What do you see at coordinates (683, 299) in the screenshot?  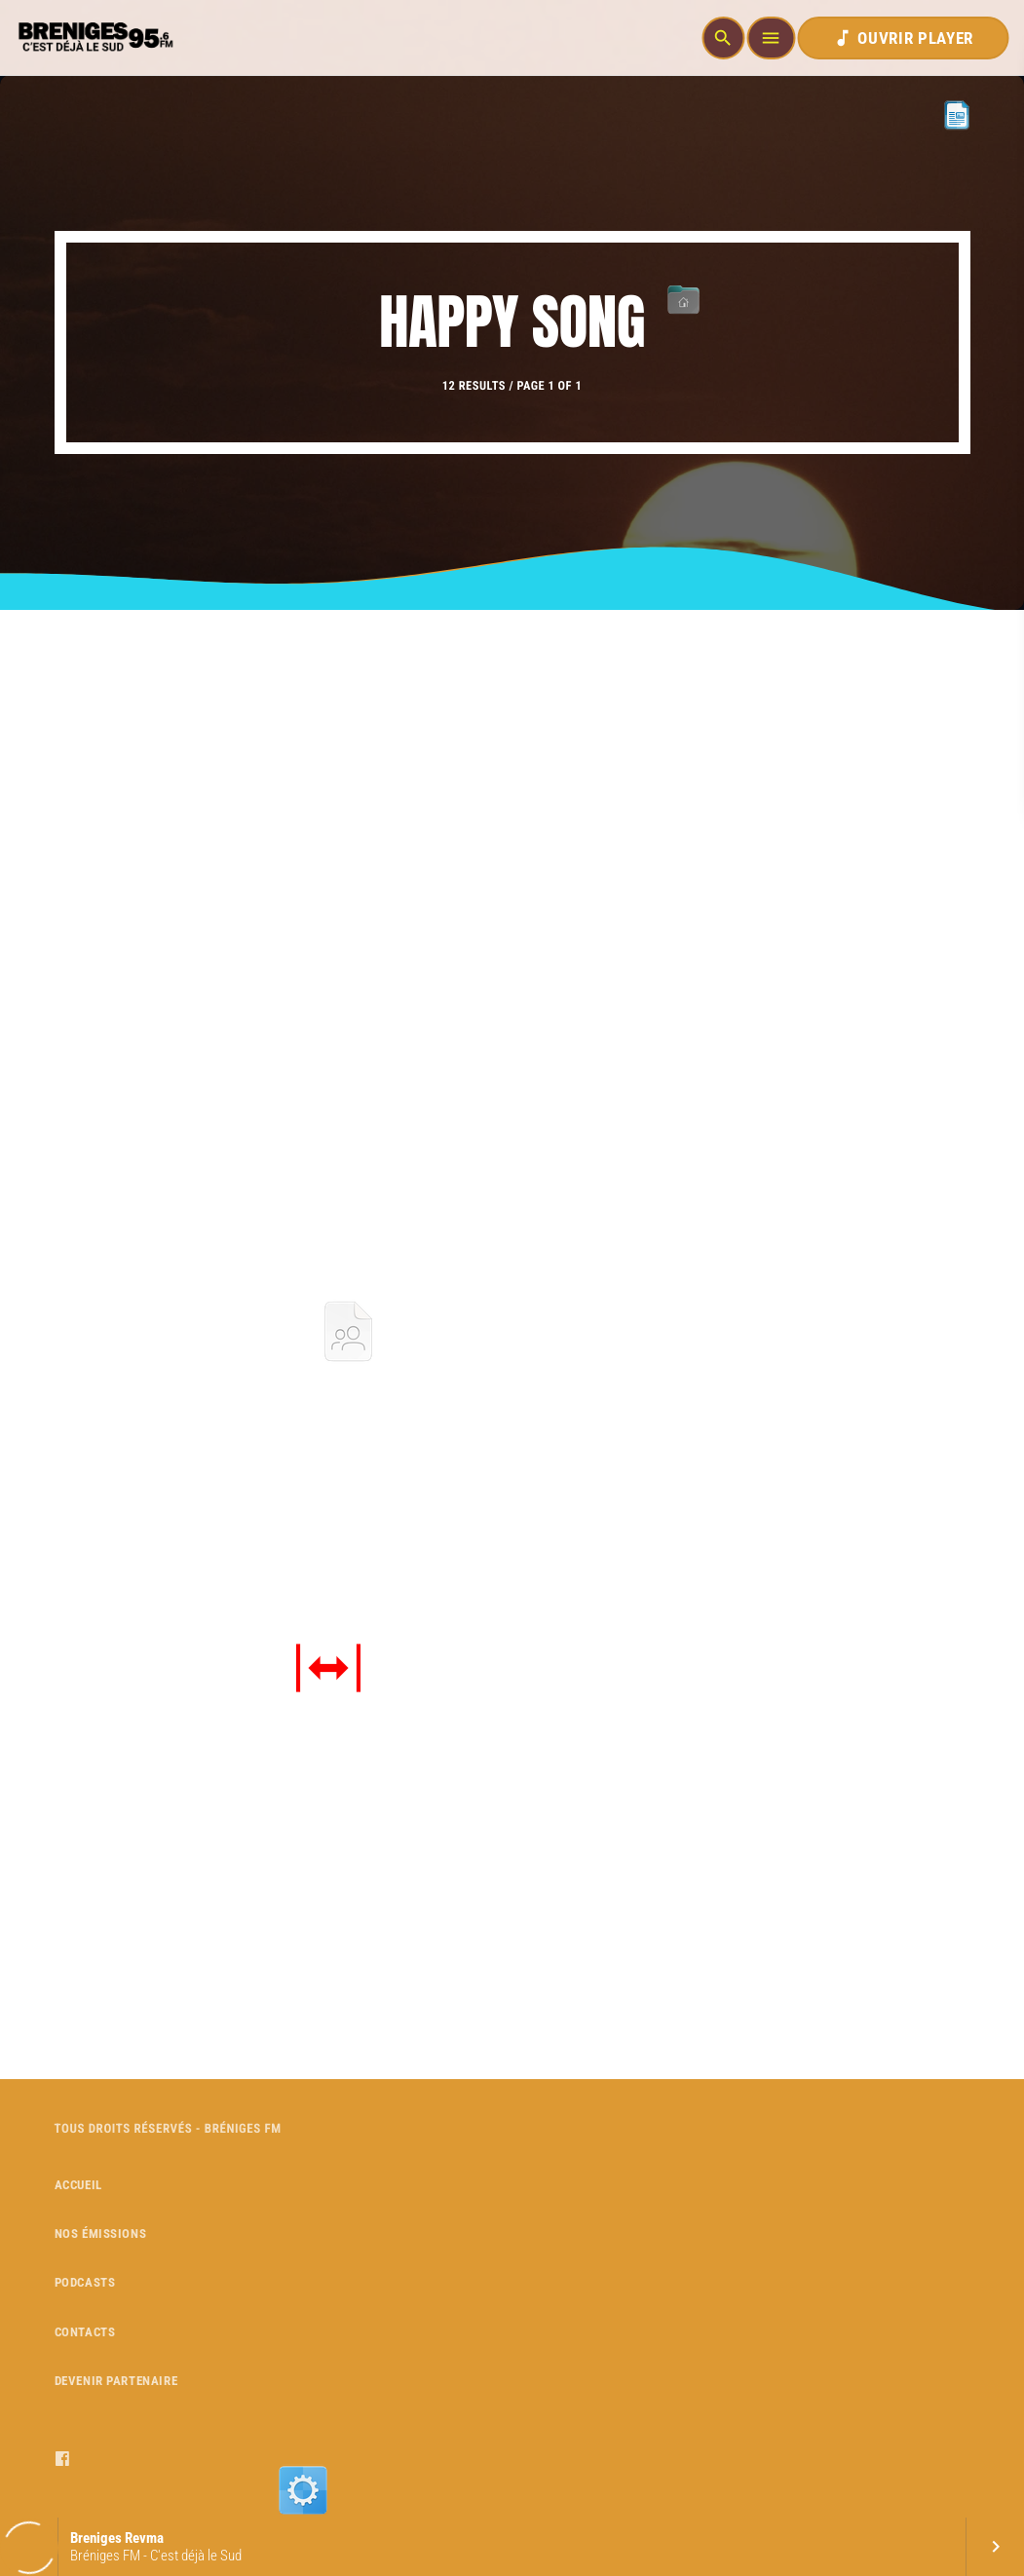 I see `access your home folder` at bounding box center [683, 299].